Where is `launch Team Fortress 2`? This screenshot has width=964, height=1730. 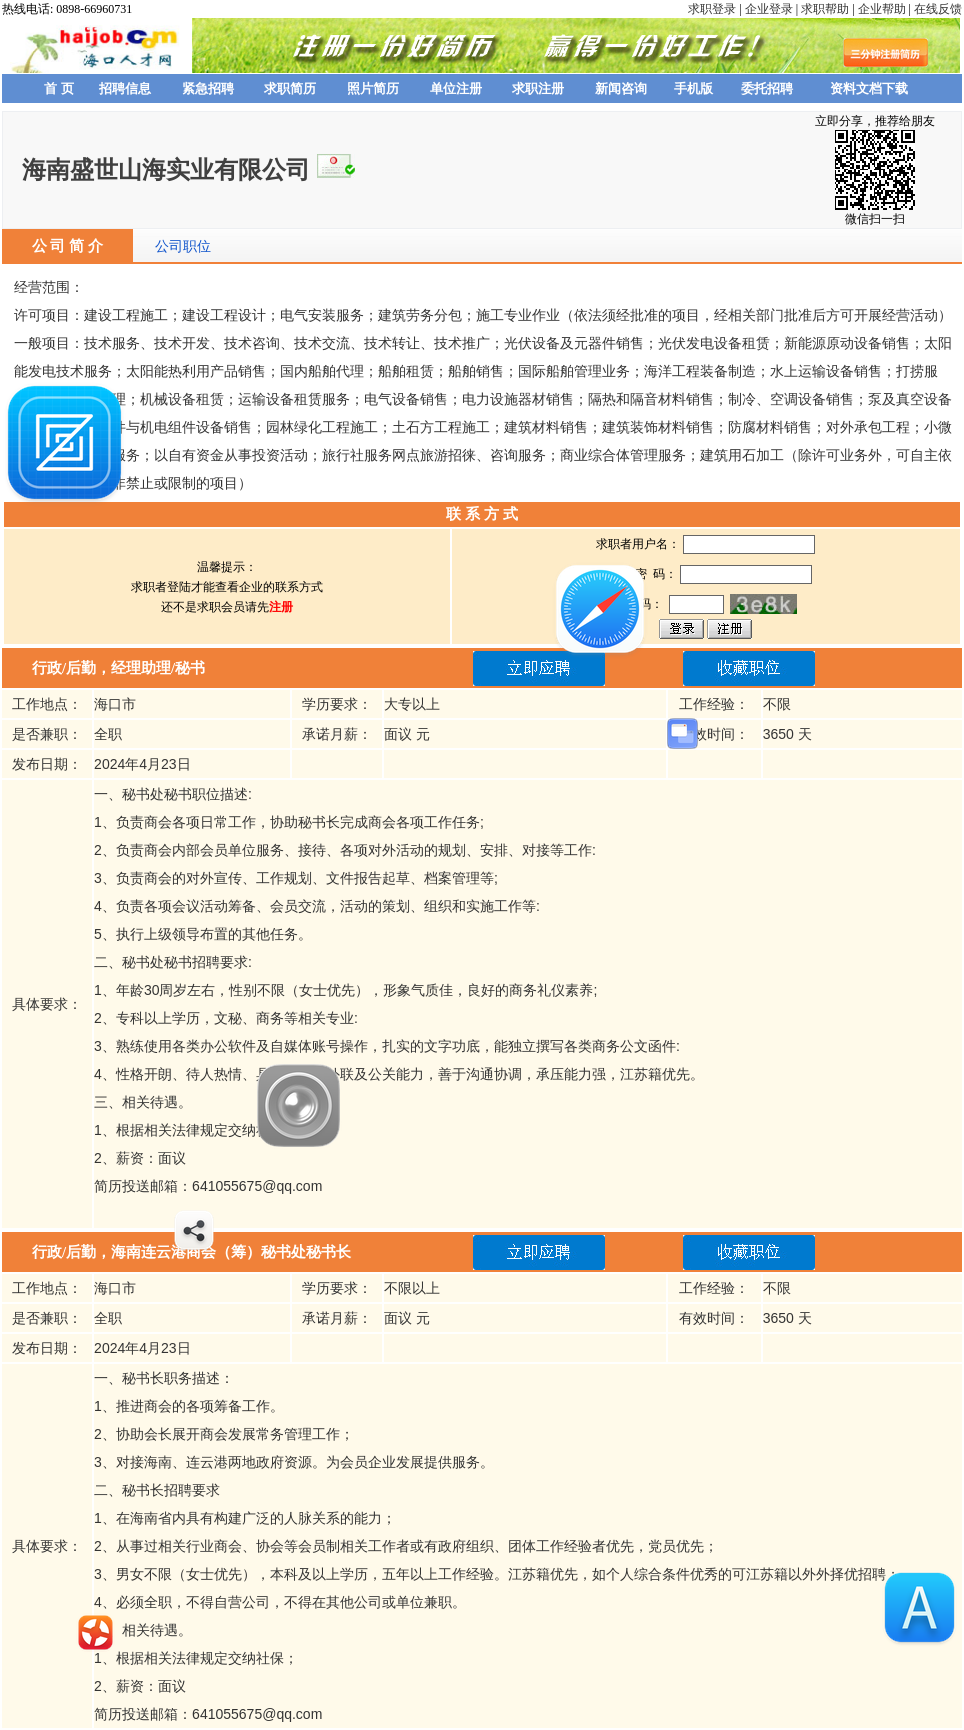 launch Team Fortress 2 is located at coordinates (95, 1632).